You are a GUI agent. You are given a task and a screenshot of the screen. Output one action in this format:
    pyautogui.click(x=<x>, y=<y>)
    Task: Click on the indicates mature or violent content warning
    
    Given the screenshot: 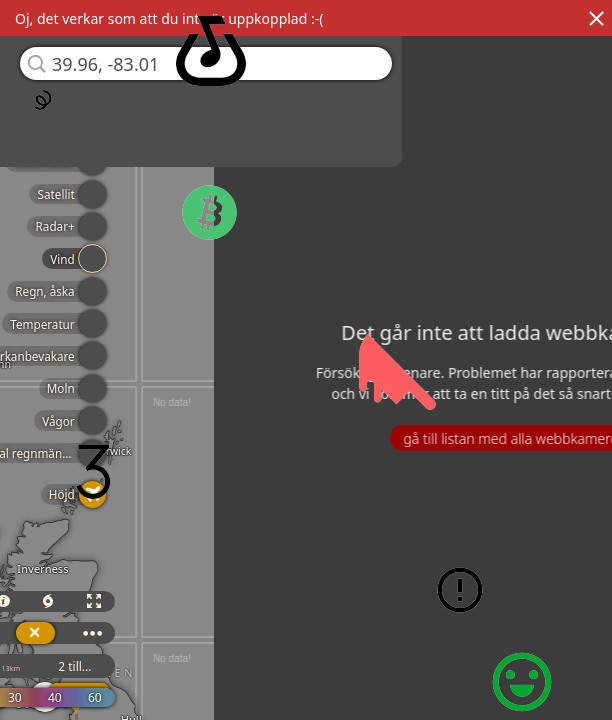 What is the action you would take?
    pyautogui.click(x=396, y=373)
    